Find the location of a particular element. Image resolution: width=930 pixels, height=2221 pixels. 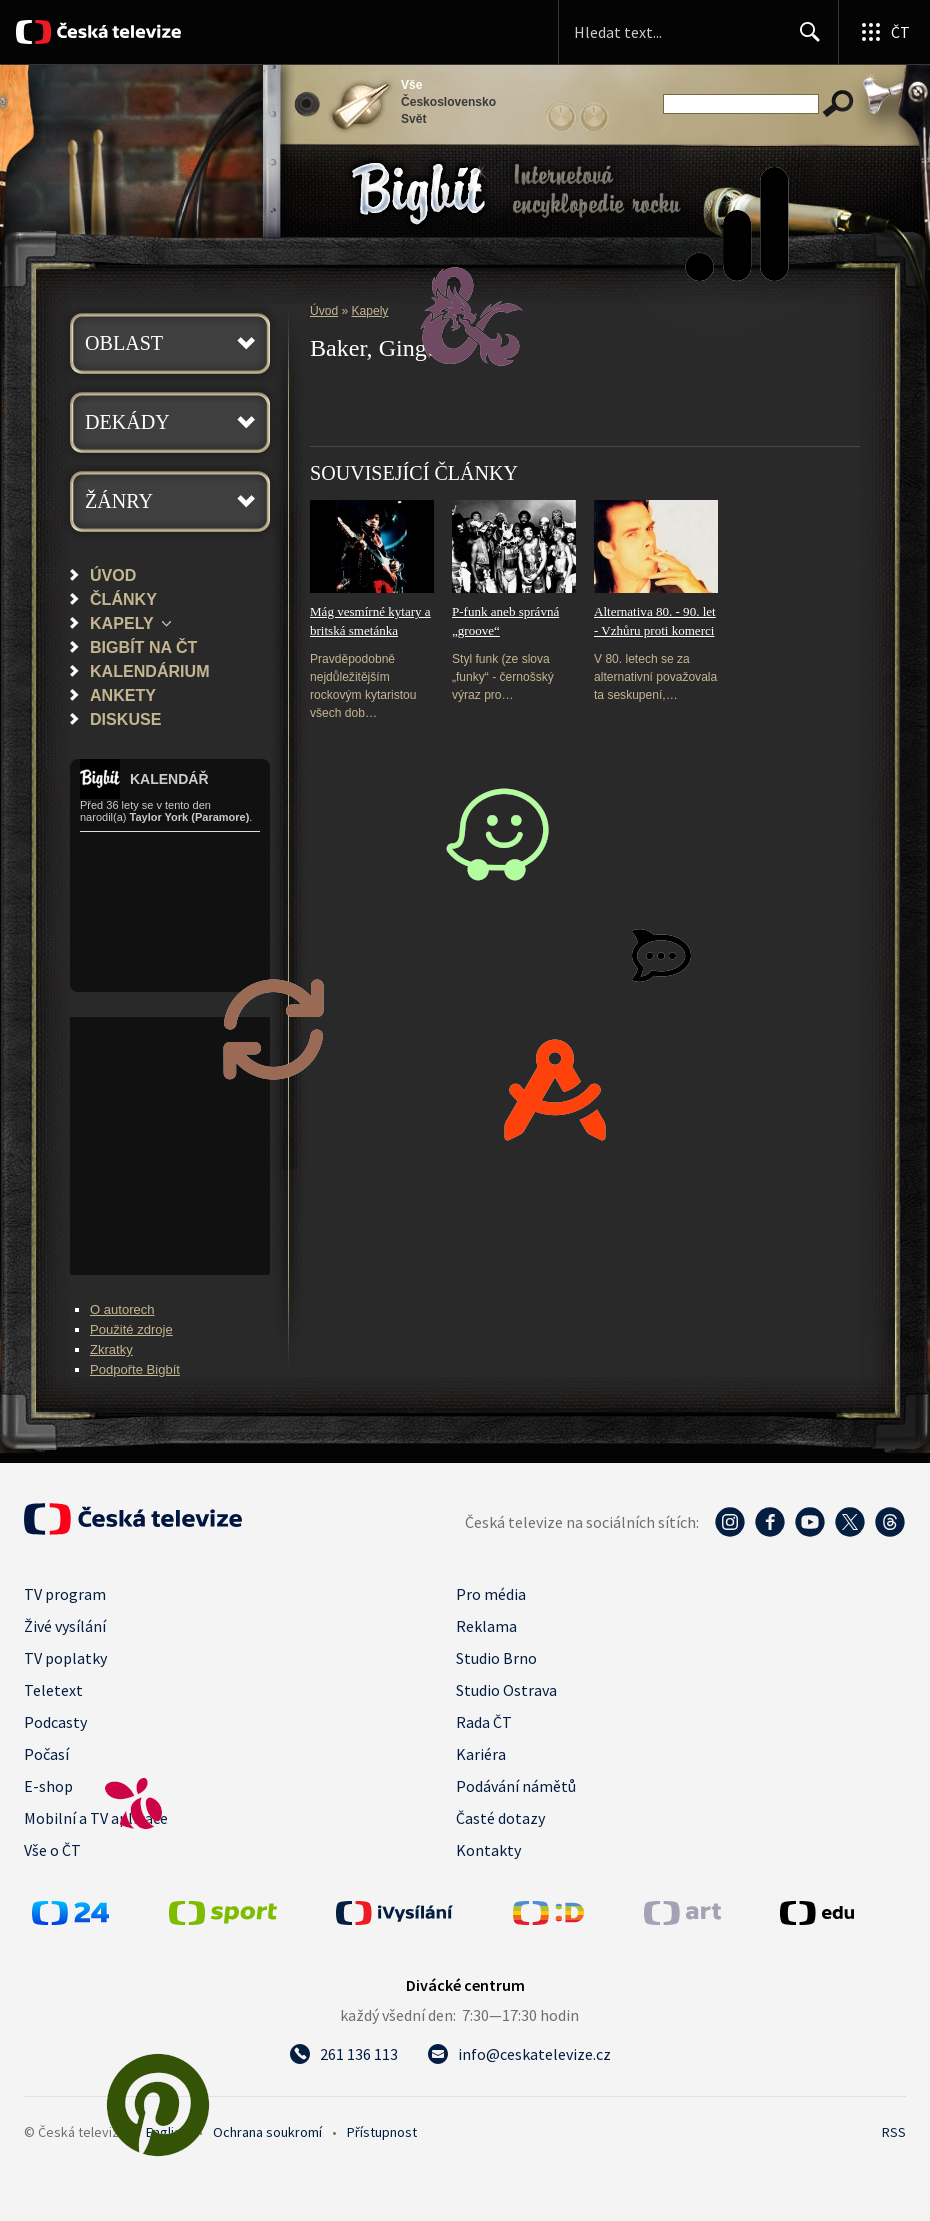

access drawing or design tools is located at coordinates (555, 1090).